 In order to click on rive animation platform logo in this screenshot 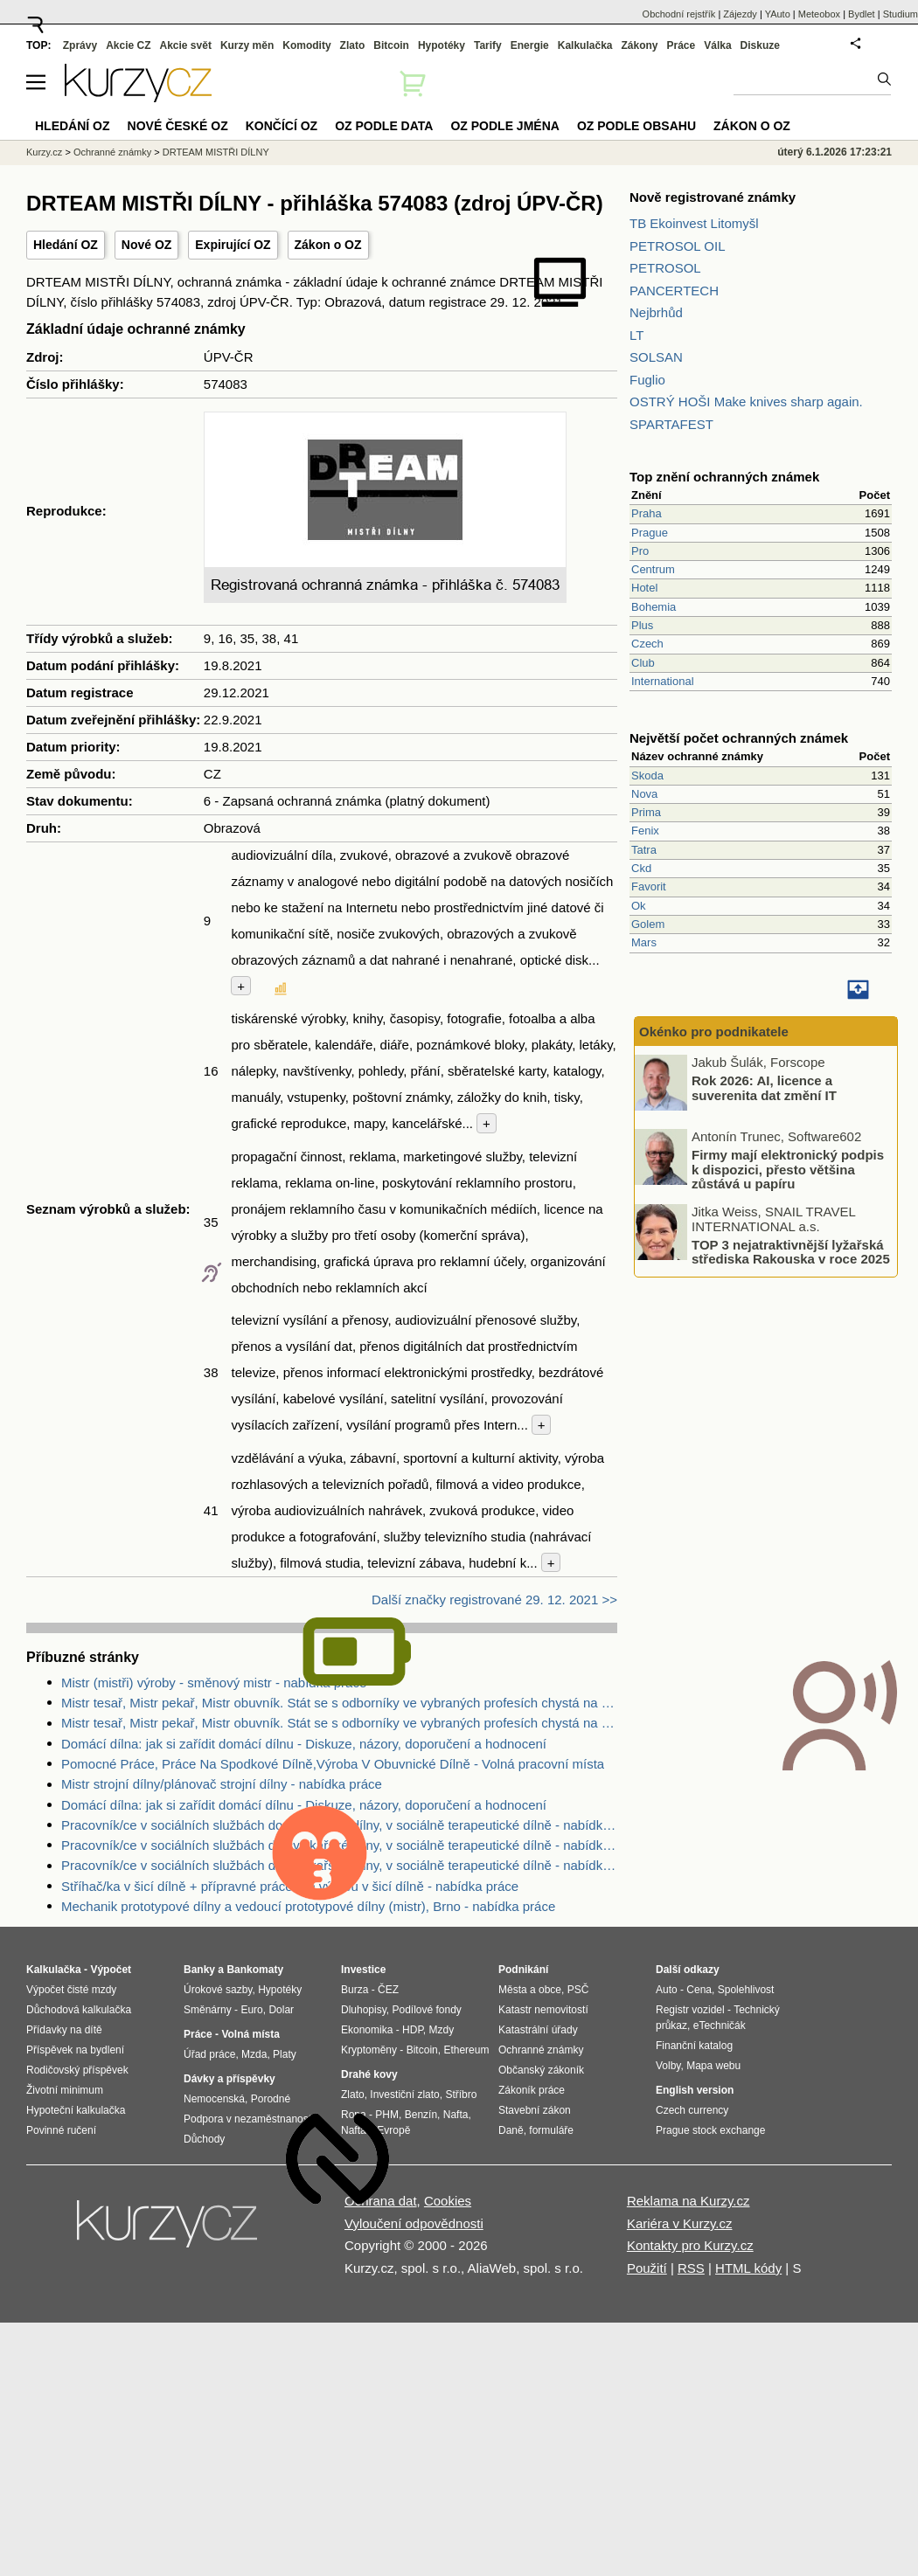, I will do `click(35, 24)`.